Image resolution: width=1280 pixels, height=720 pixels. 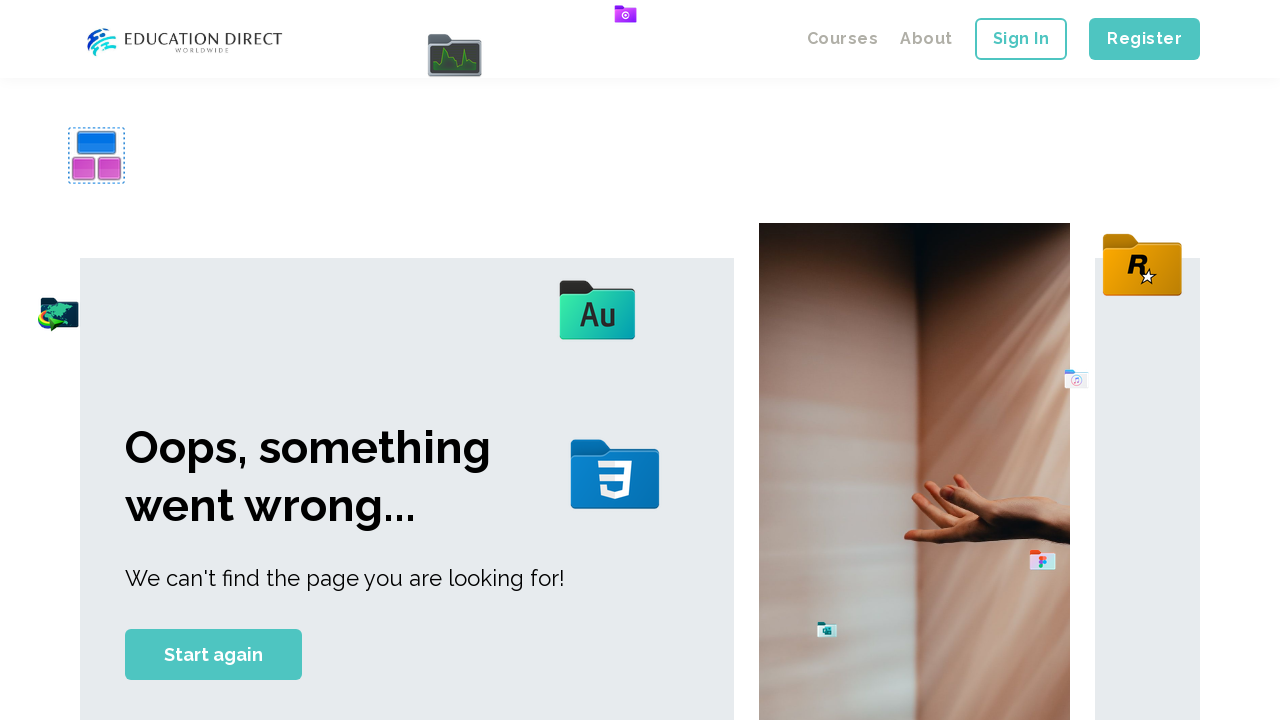 What do you see at coordinates (59, 313) in the screenshot?
I see `open internet download manager files folder` at bounding box center [59, 313].